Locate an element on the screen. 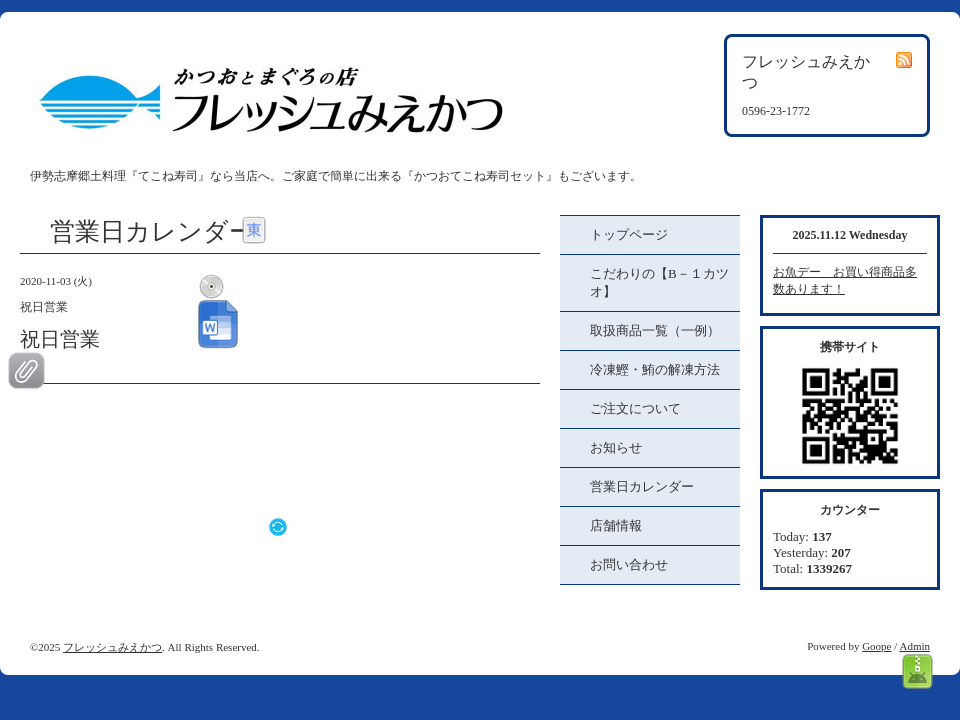 Image resolution: width=960 pixels, height=720 pixels. dropbox is currently syncing files is located at coordinates (278, 527).